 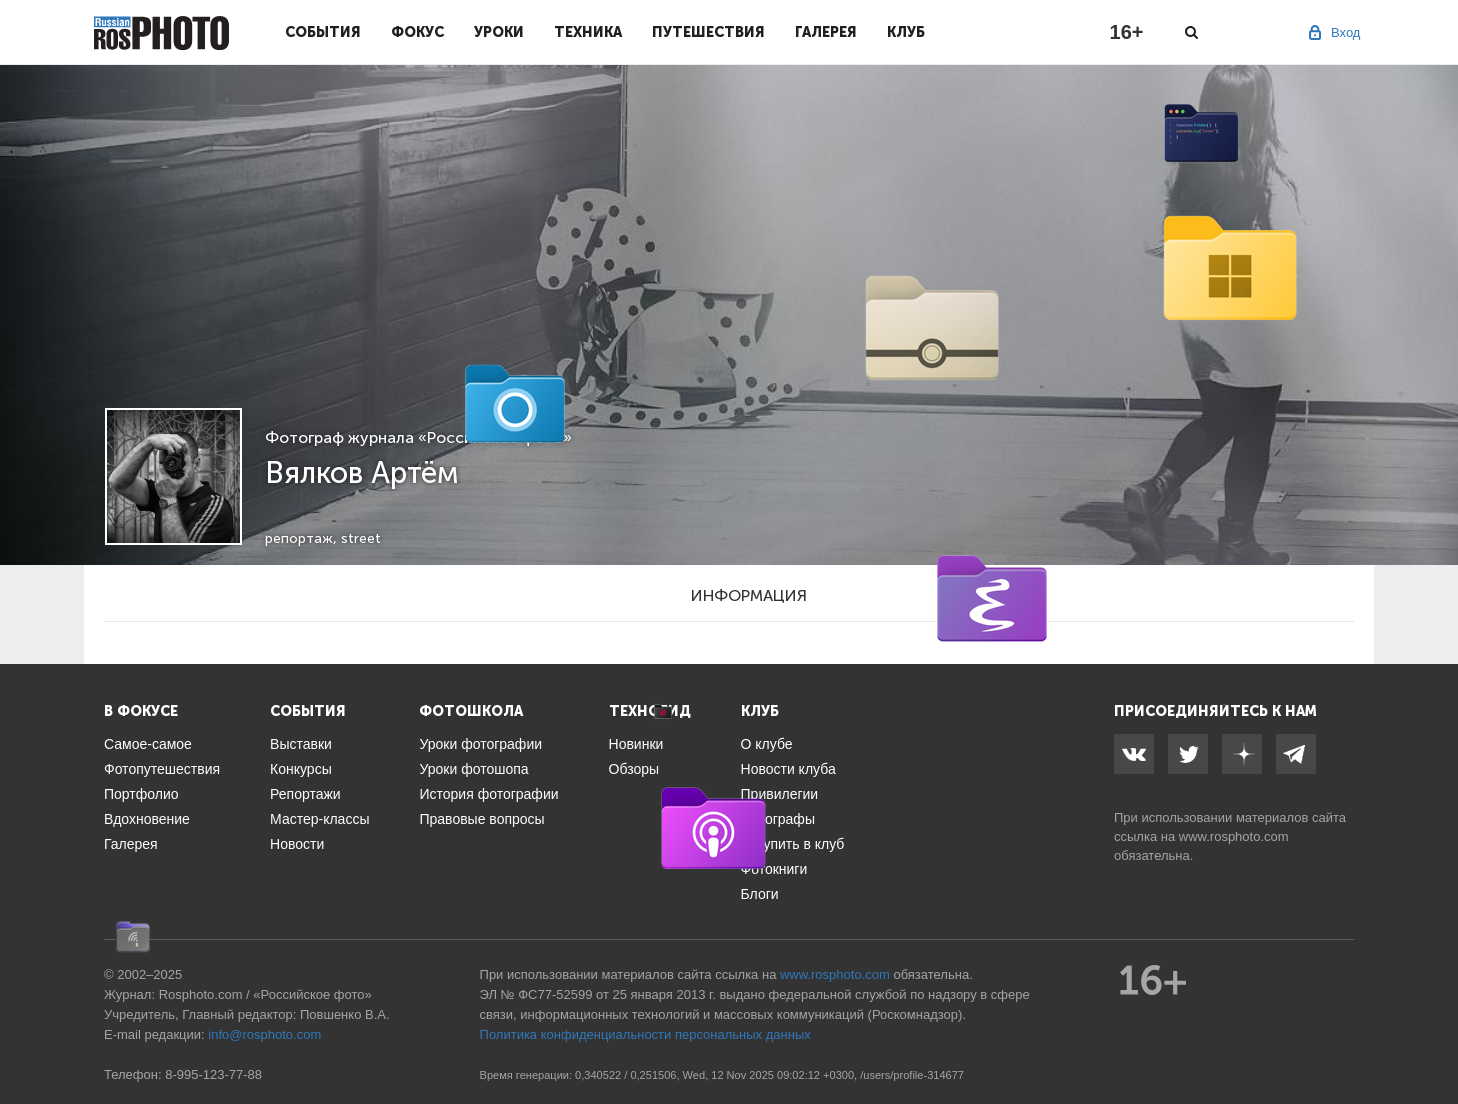 I want to click on open insync cloud sync folder, so click(x=133, y=936).